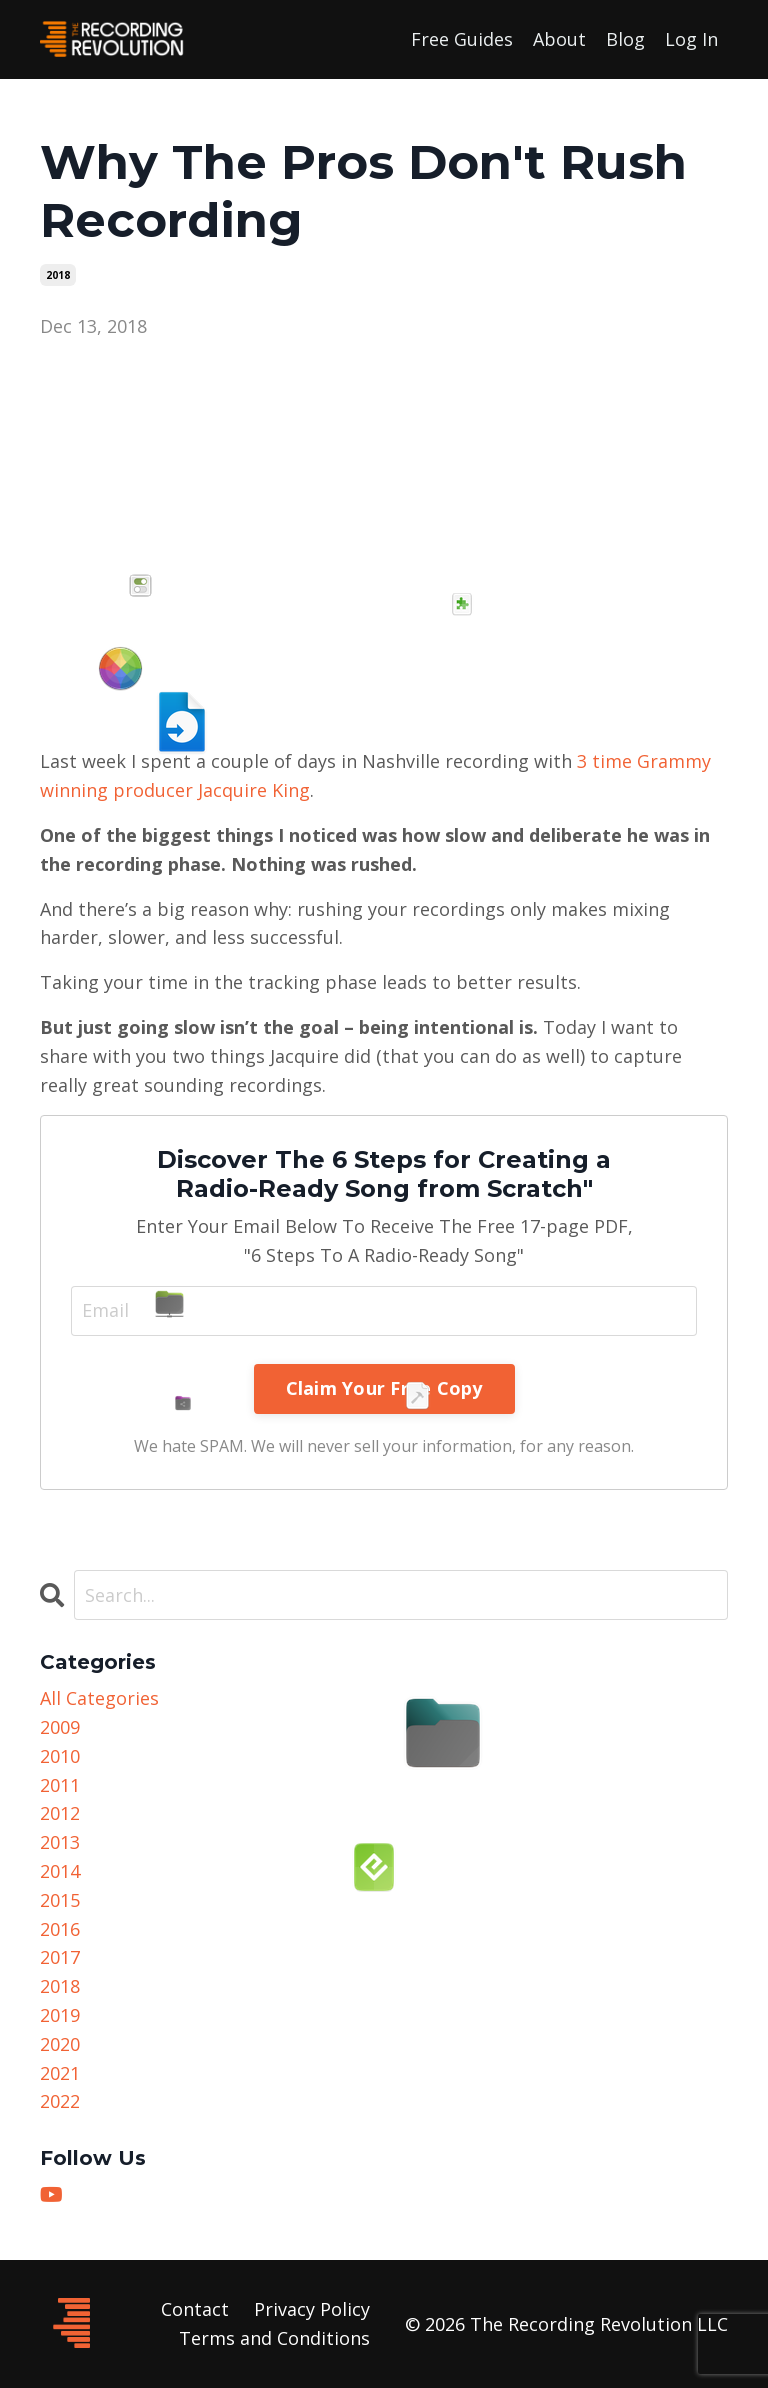 The width and height of the screenshot is (768, 2388). I want to click on an epub ebook file, so click(374, 1867).